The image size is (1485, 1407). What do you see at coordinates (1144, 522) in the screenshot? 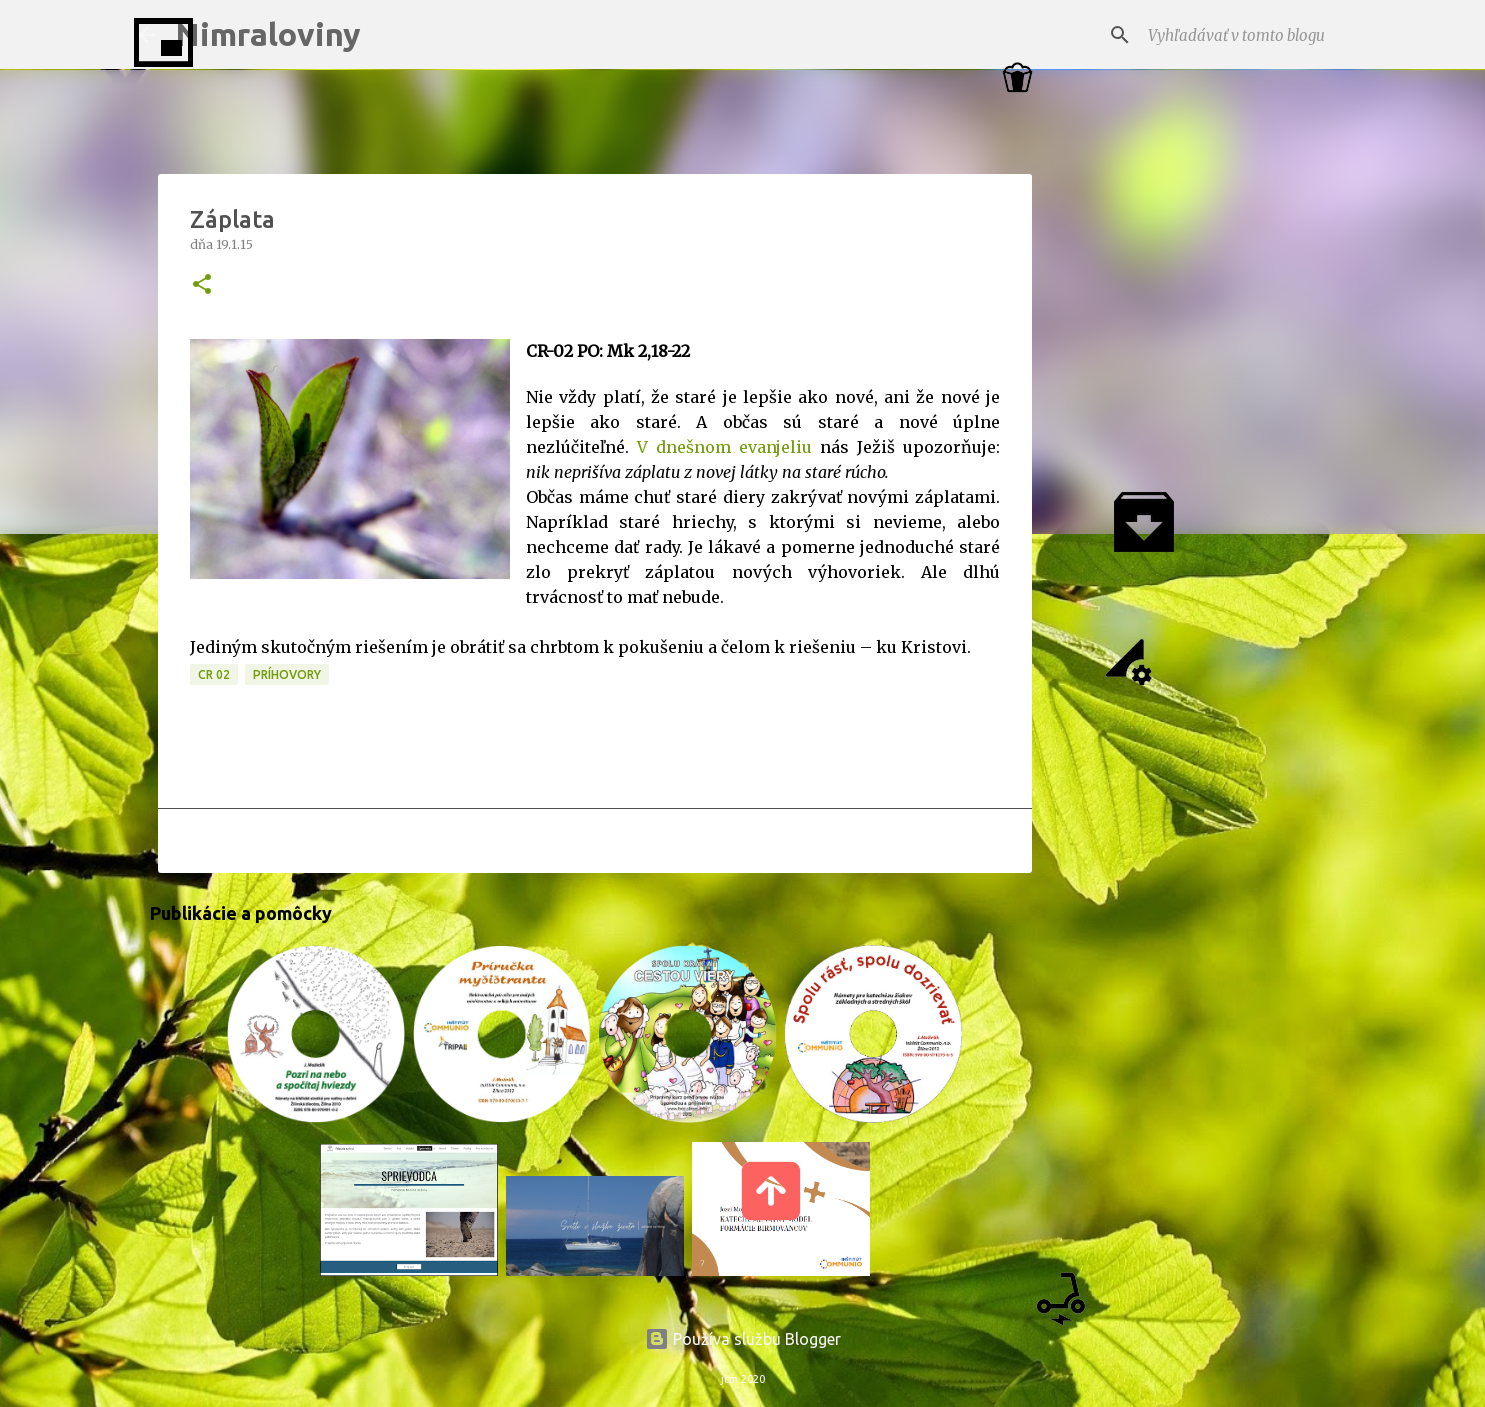
I see `archive selected items` at bounding box center [1144, 522].